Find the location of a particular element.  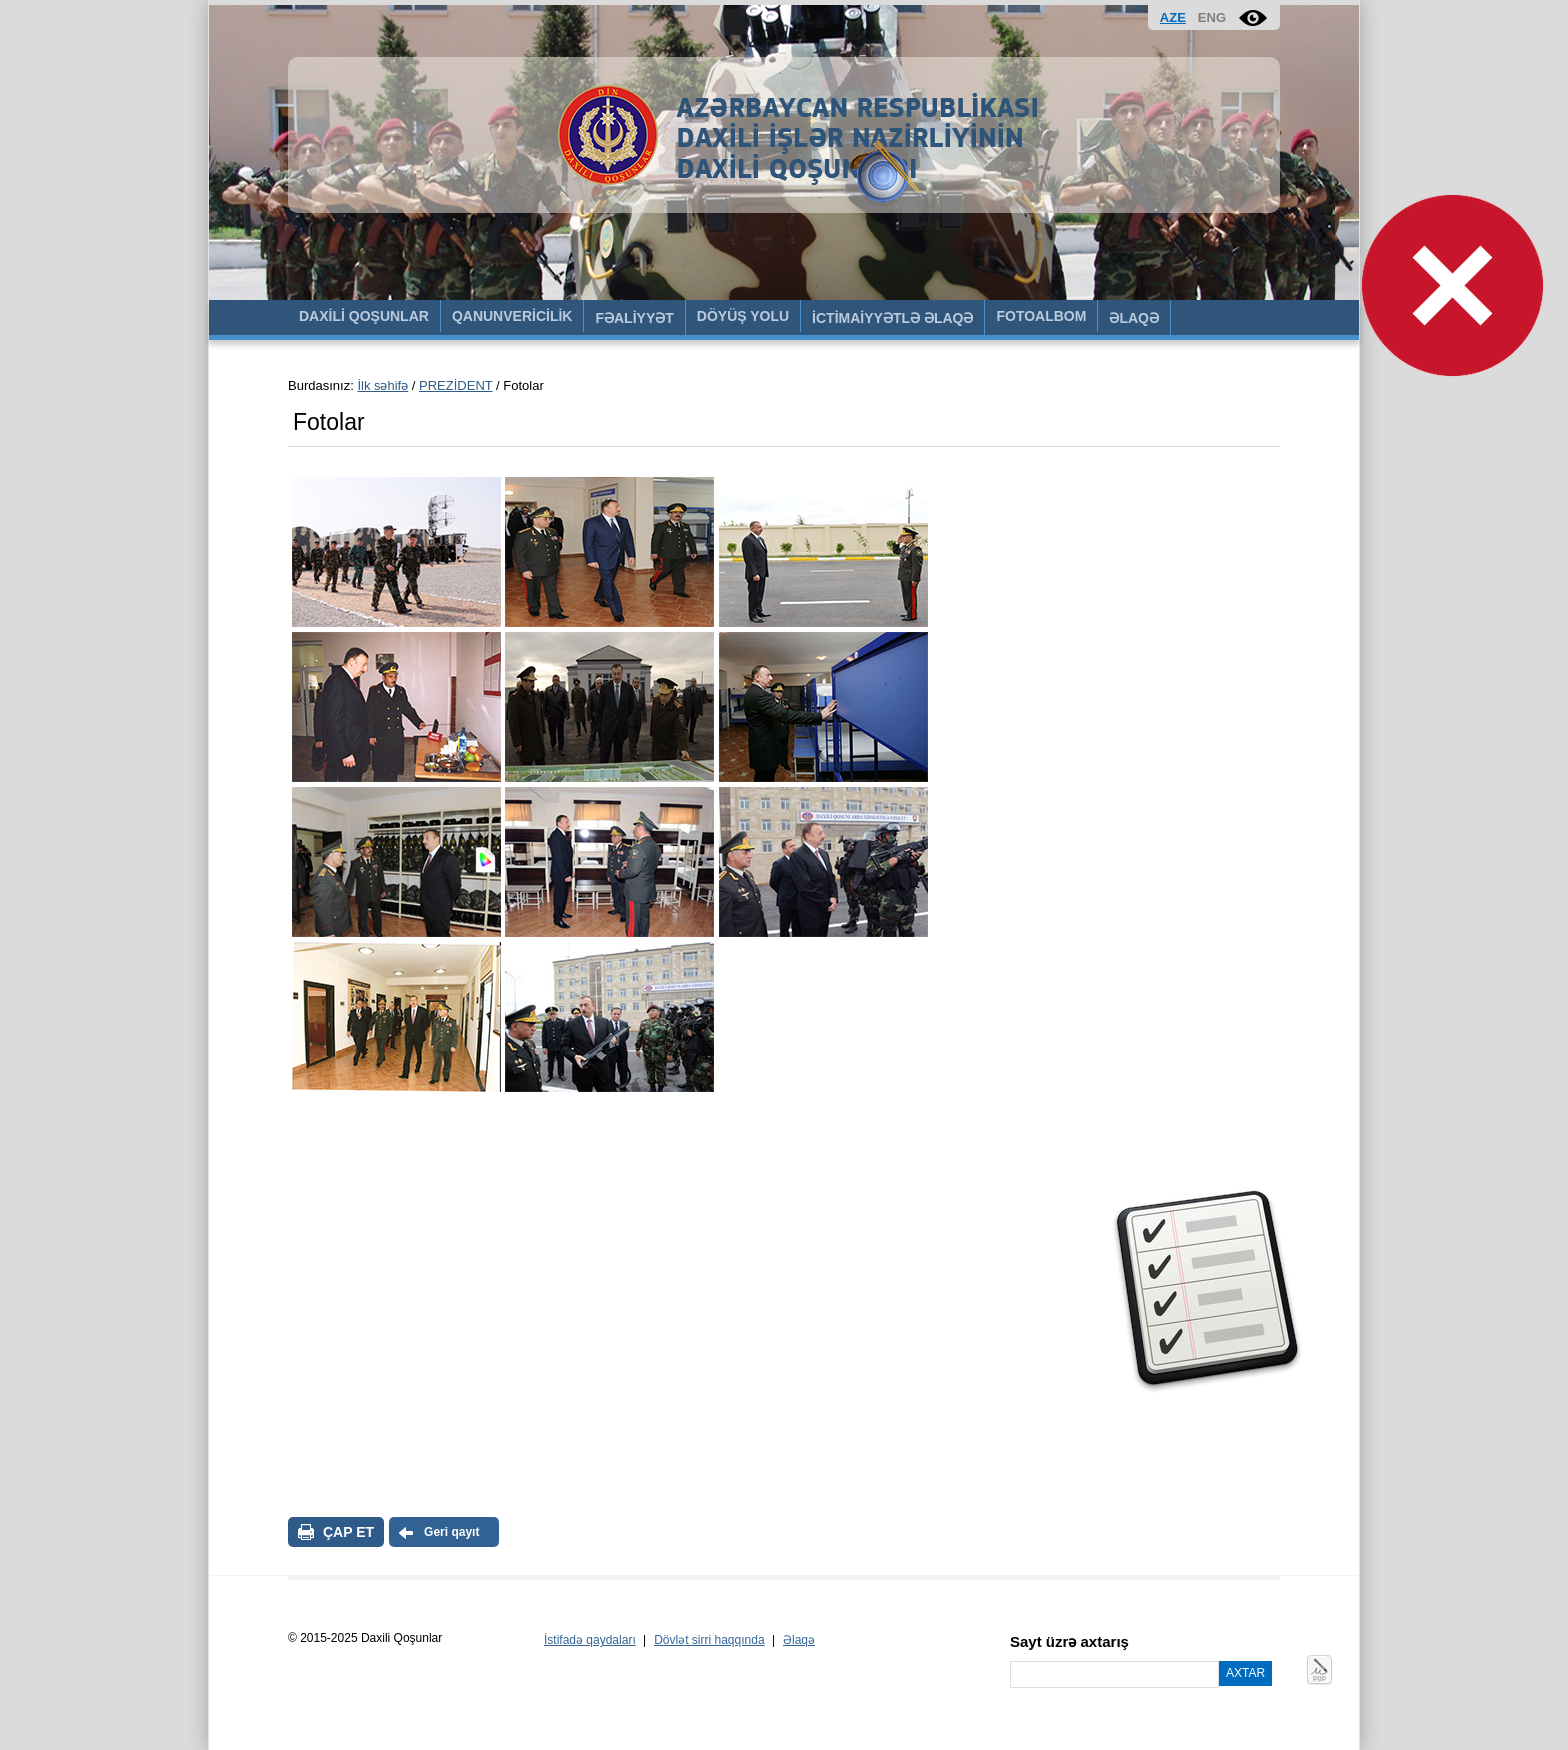

sync services application icon is located at coordinates (885, 172).